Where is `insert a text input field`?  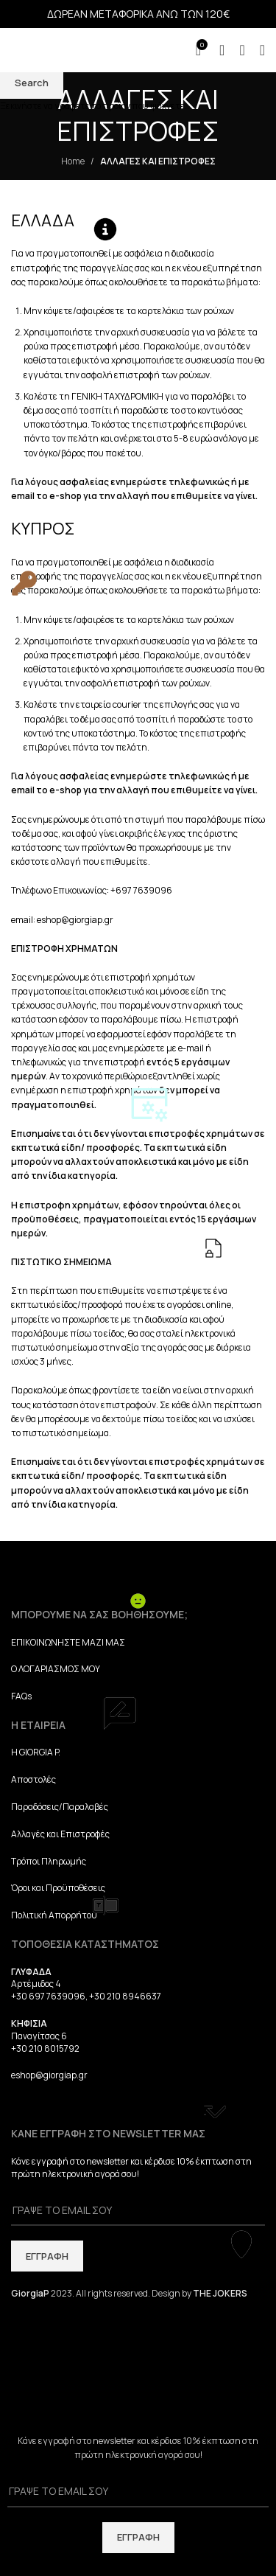
insert a text input field is located at coordinates (105, 1905).